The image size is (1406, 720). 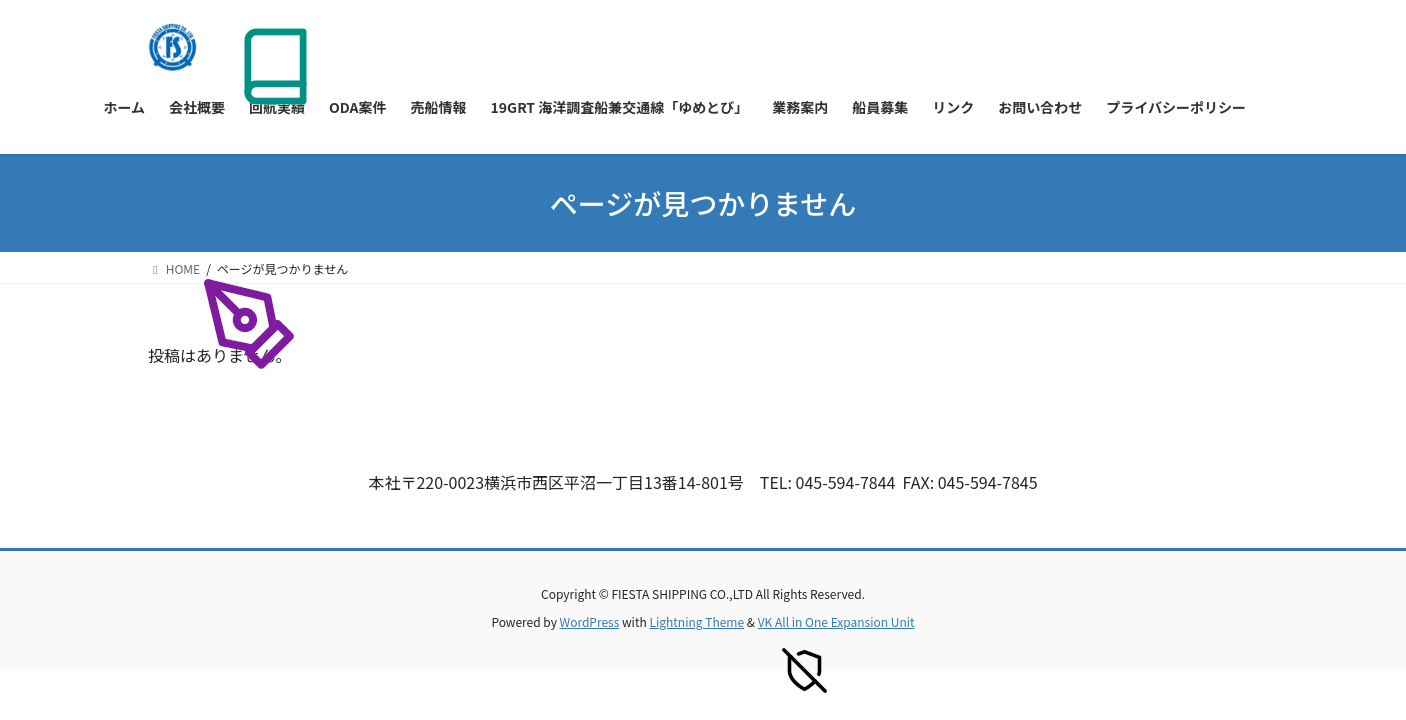 I want to click on open a book or reading view, so click(x=275, y=66).